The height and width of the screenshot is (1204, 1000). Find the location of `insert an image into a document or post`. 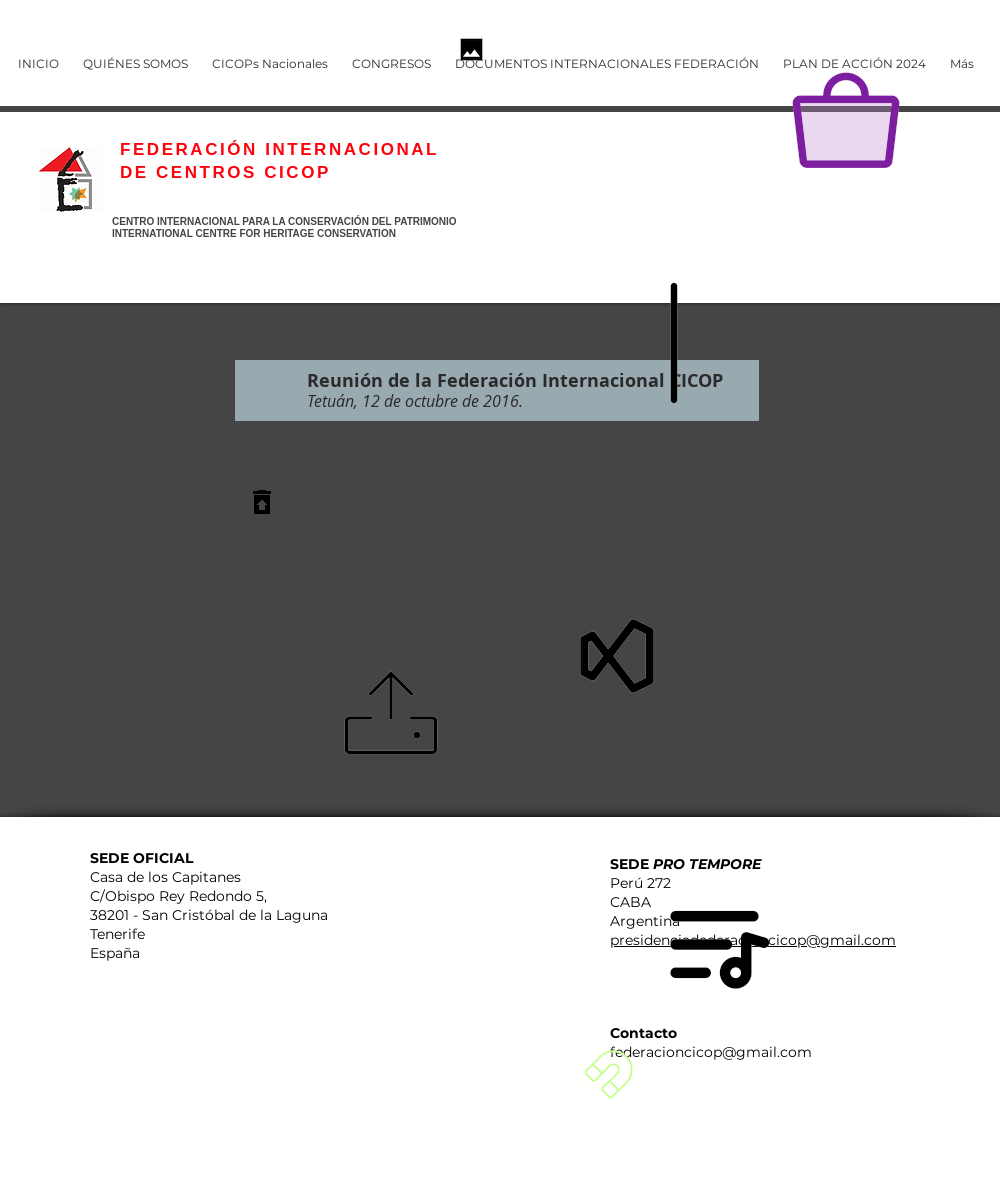

insert an image into a document or post is located at coordinates (471, 49).